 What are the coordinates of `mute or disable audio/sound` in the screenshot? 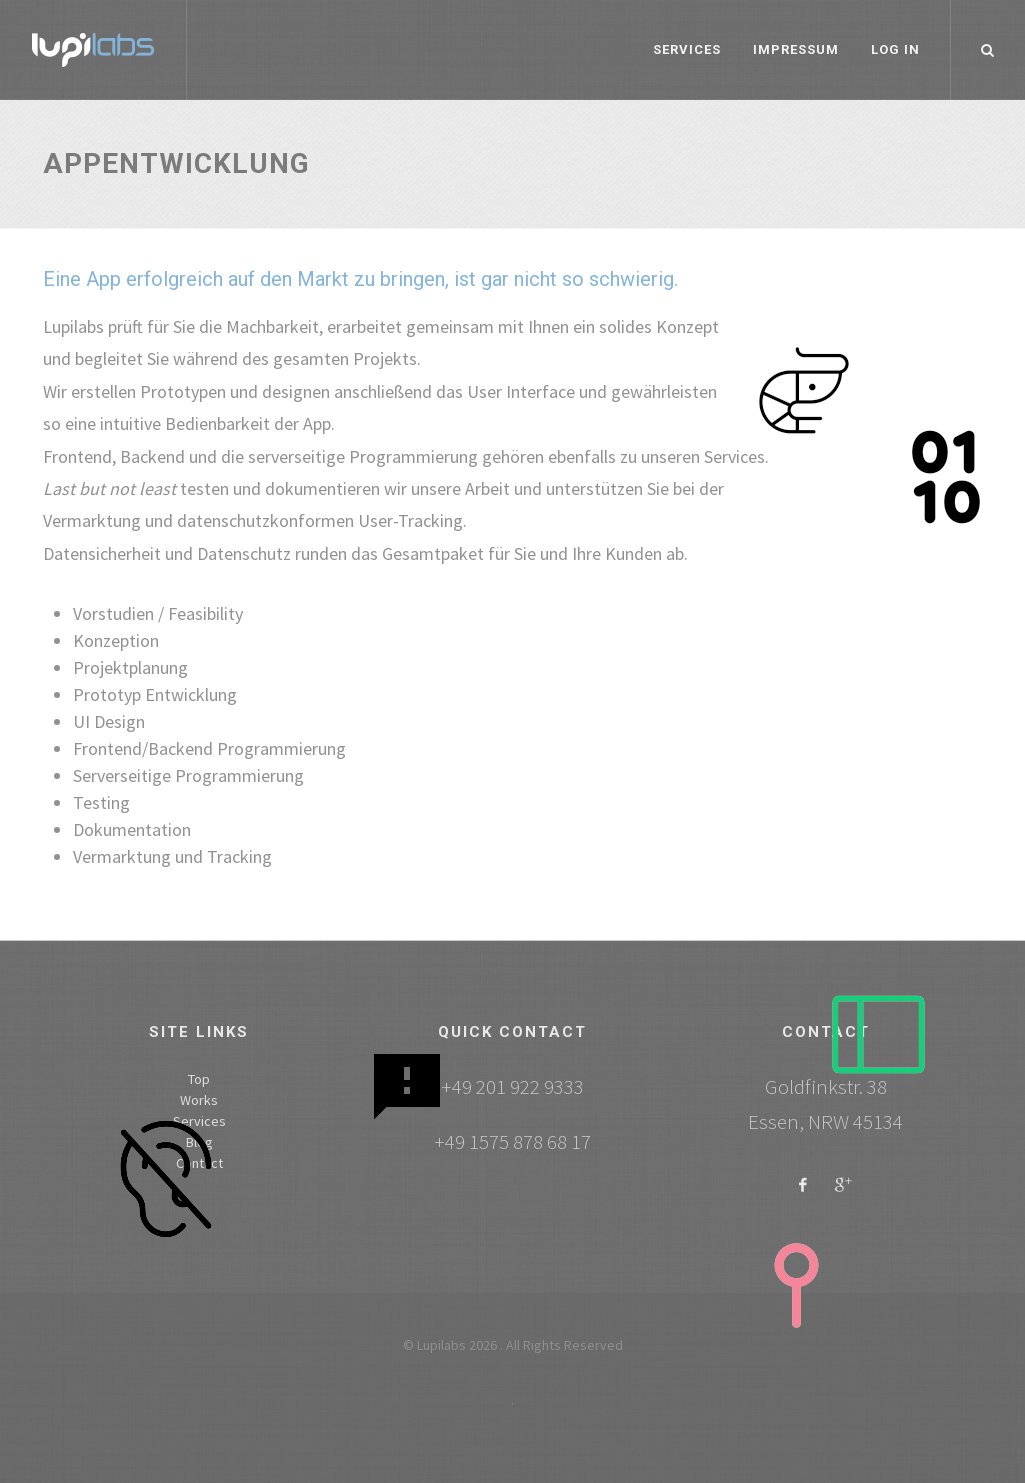 It's located at (166, 1179).